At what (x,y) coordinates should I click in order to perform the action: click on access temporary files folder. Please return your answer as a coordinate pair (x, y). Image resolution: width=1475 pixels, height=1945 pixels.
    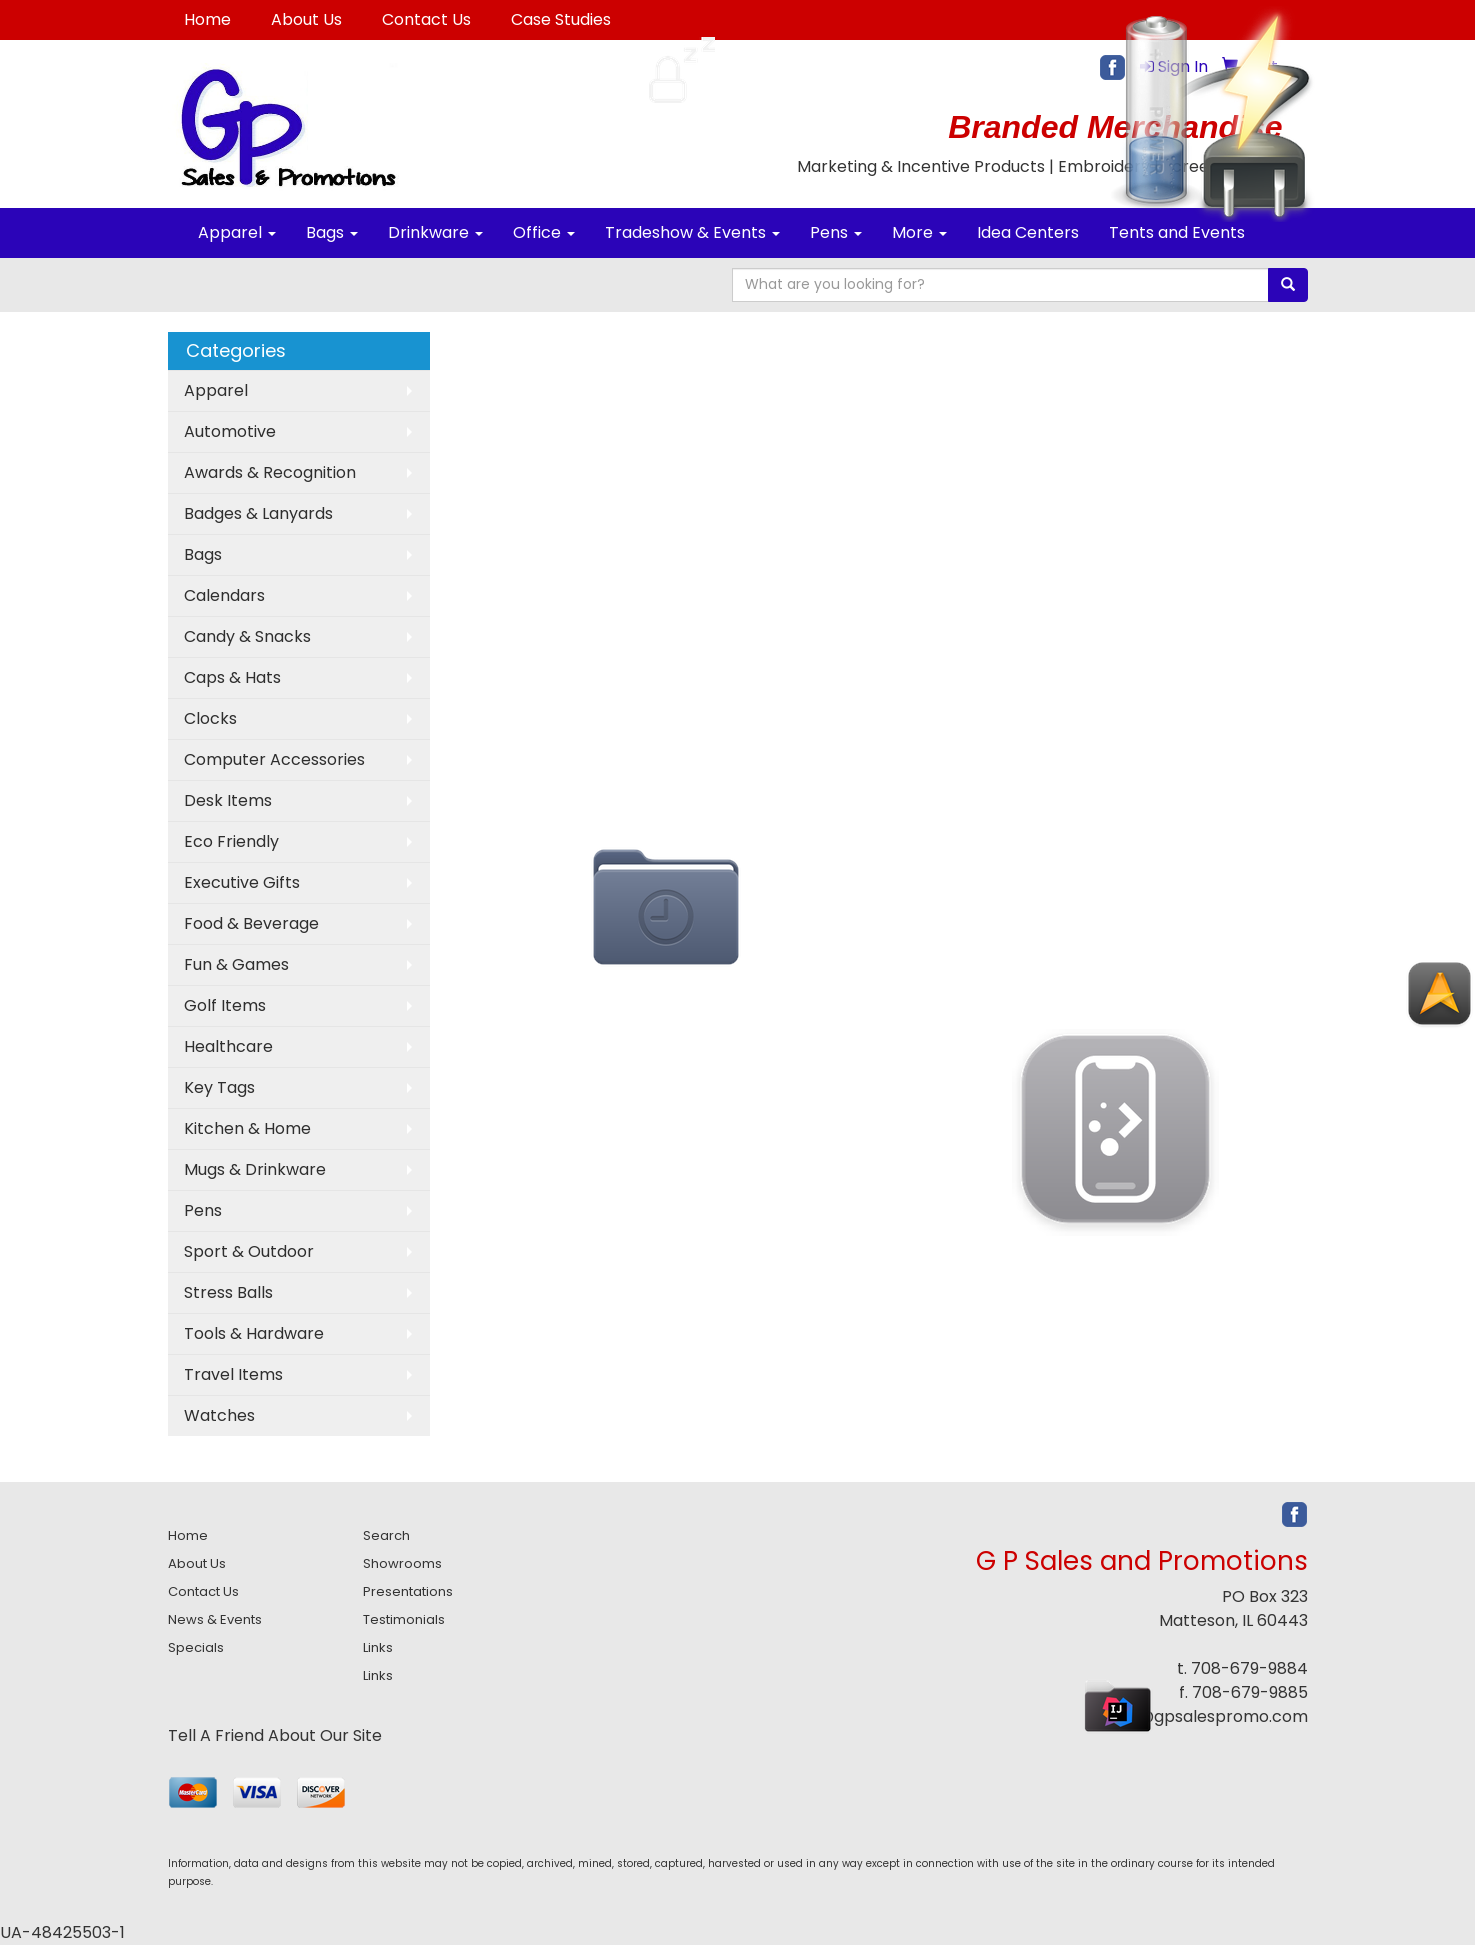
    Looking at the image, I should click on (666, 907).